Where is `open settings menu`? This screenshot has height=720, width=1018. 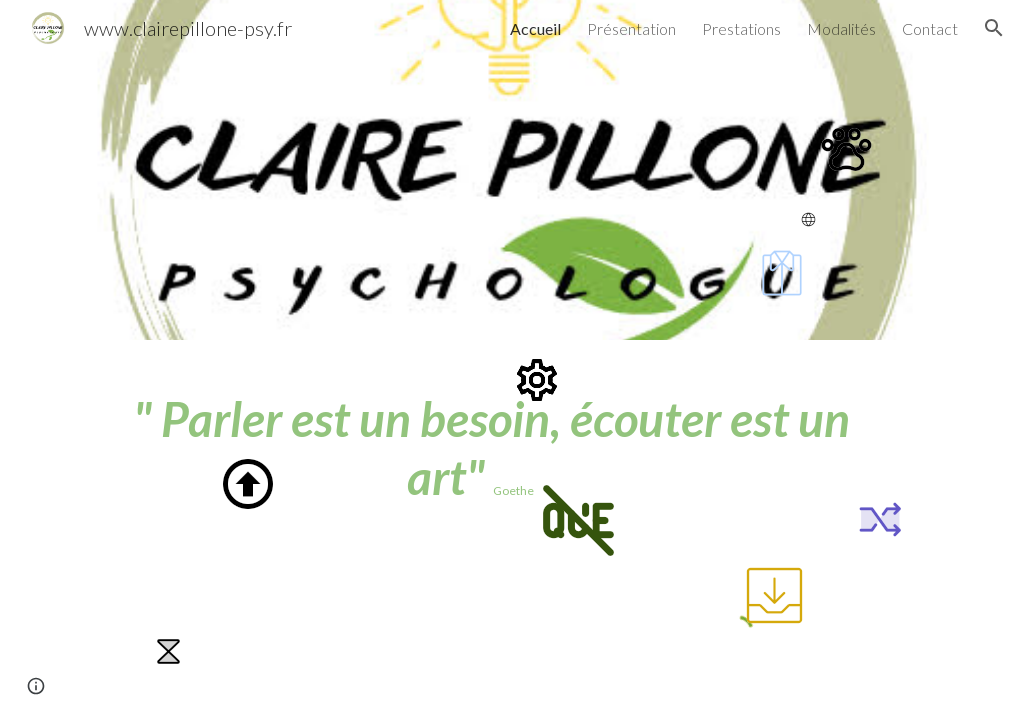 open settings menu is located at coordinates (537, 380).